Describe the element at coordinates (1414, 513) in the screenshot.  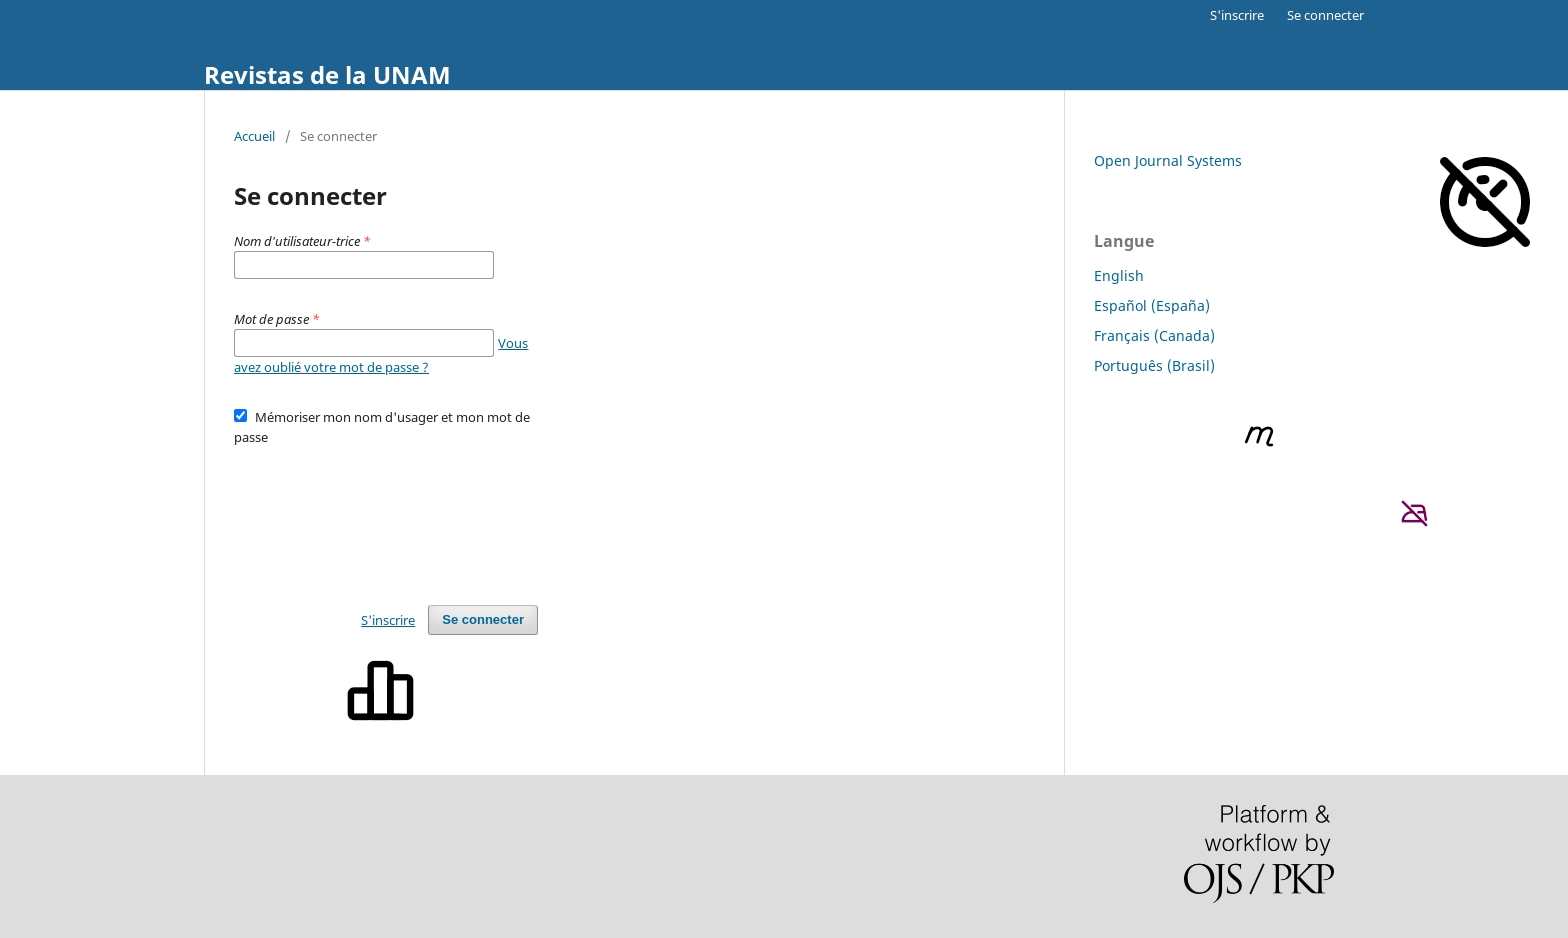
I see `do not iron this item` at that location.